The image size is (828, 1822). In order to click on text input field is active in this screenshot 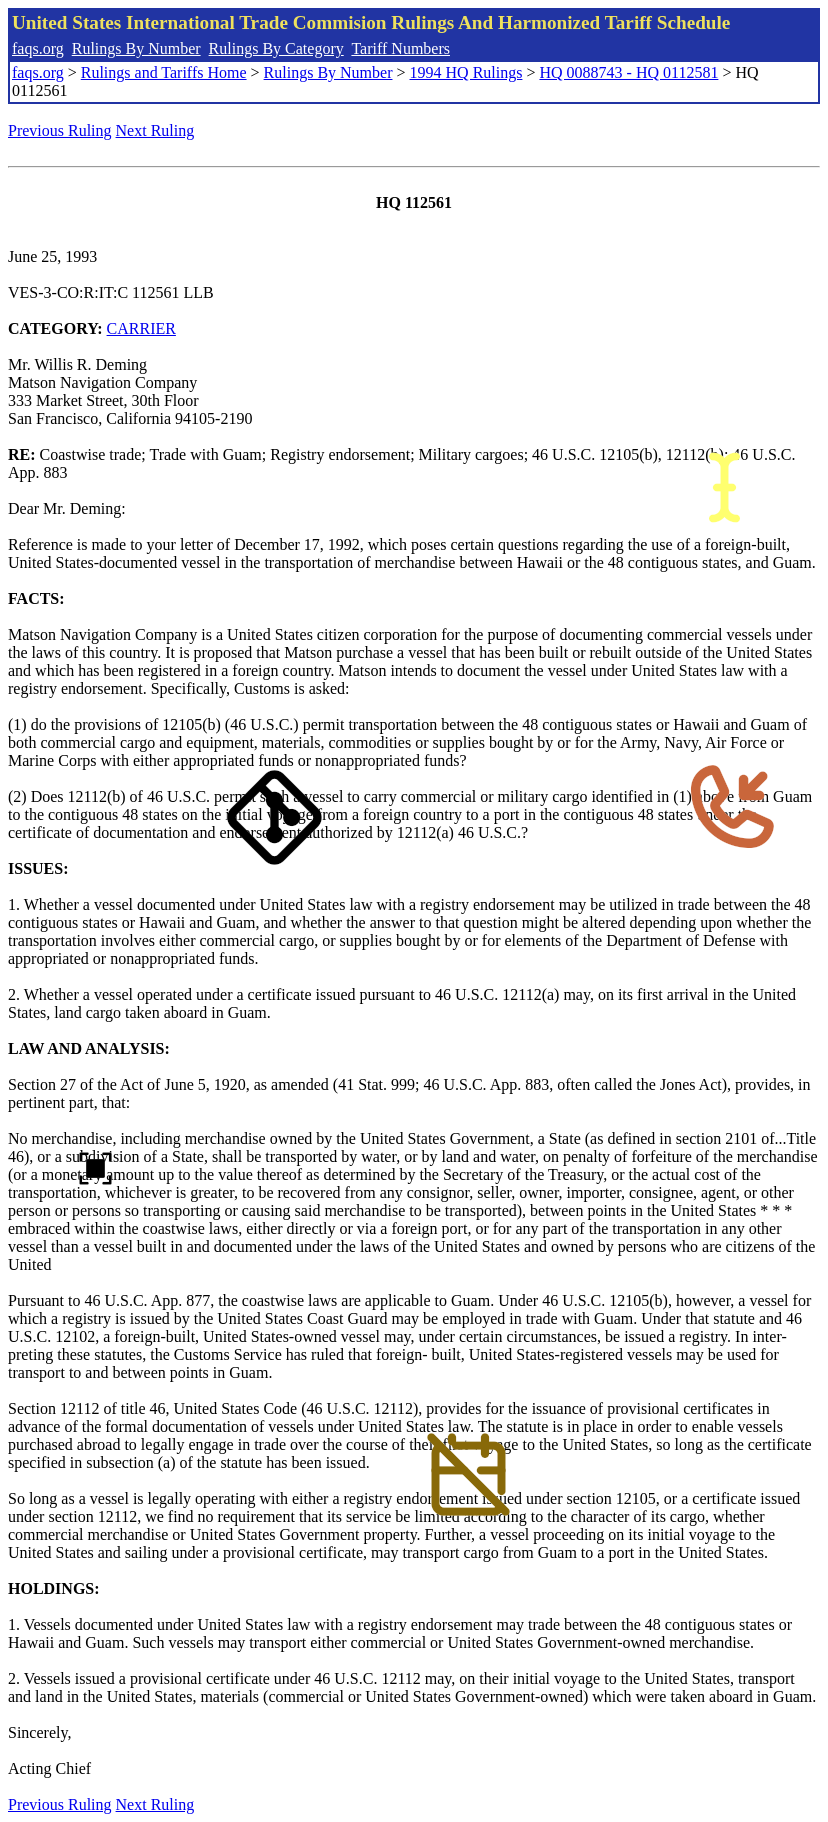, I will do `click(724, 487)`.